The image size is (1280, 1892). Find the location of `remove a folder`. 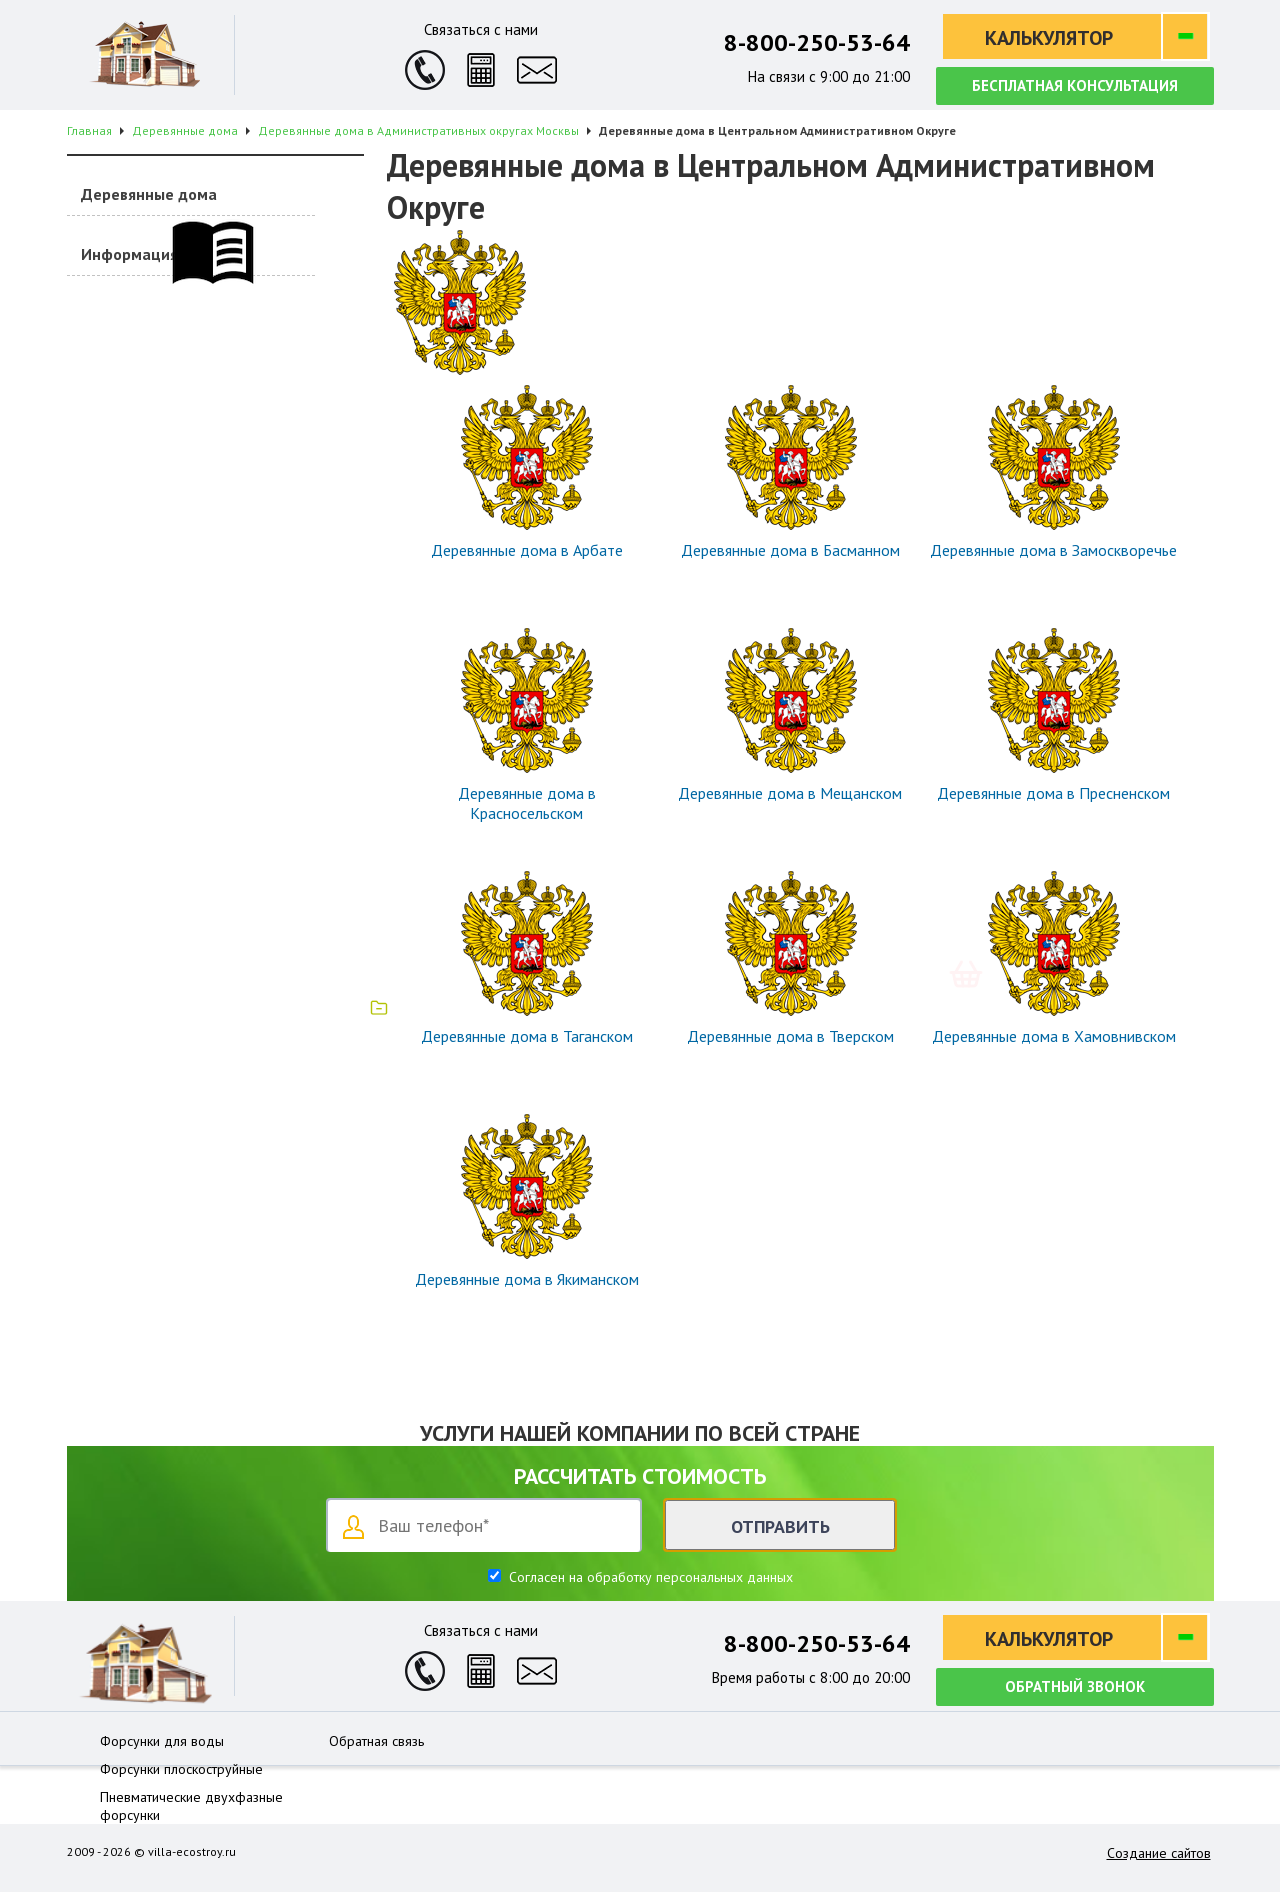

remove a folder is located at coordinates (379, 1008).